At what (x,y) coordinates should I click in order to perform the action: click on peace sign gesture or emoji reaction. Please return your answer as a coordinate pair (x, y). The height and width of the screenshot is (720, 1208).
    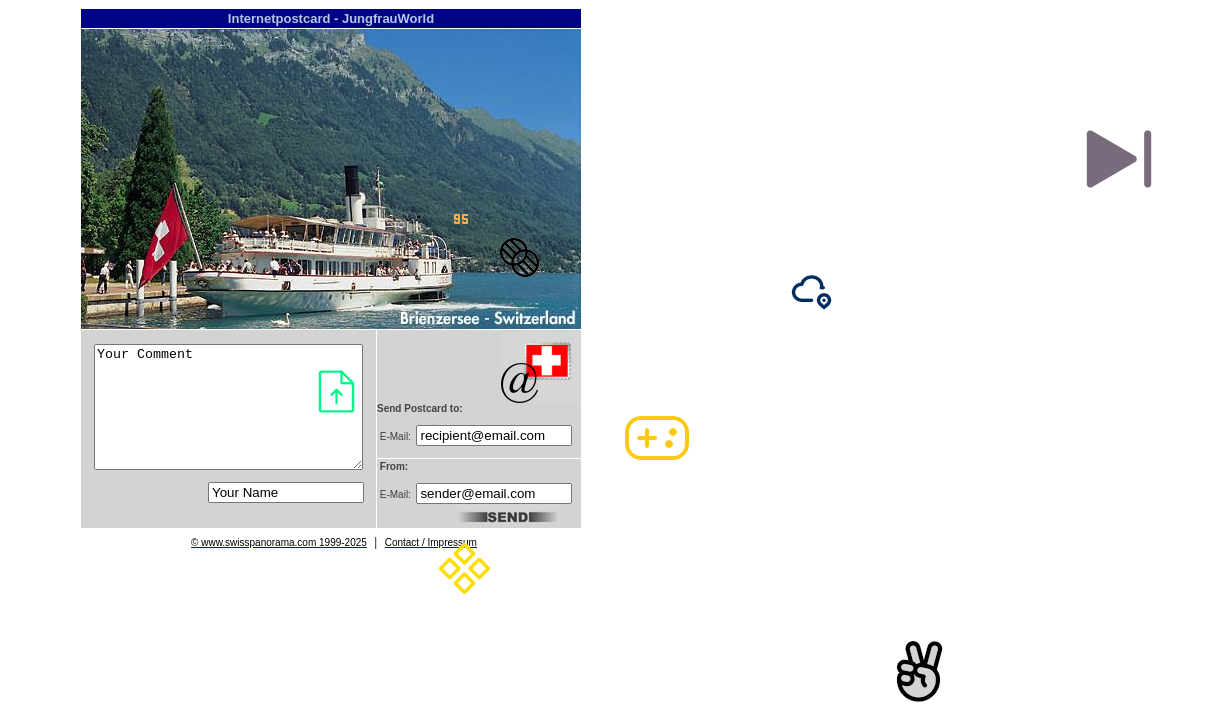
    Looking at the image, I should click on (918, 671).